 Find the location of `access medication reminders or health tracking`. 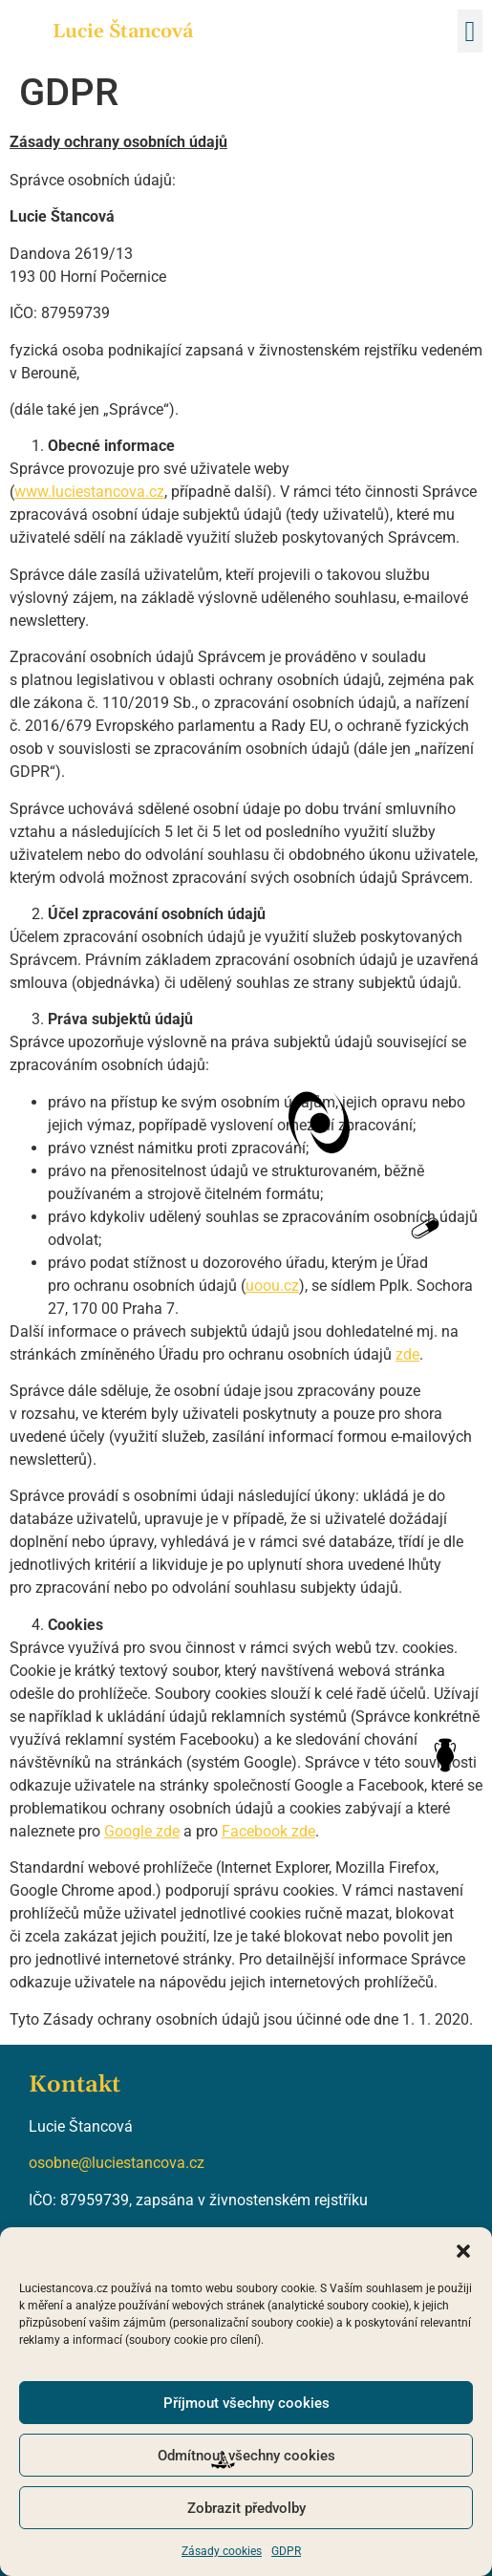

access medication reminders or health tracking is located at coordinates (425, 1229).